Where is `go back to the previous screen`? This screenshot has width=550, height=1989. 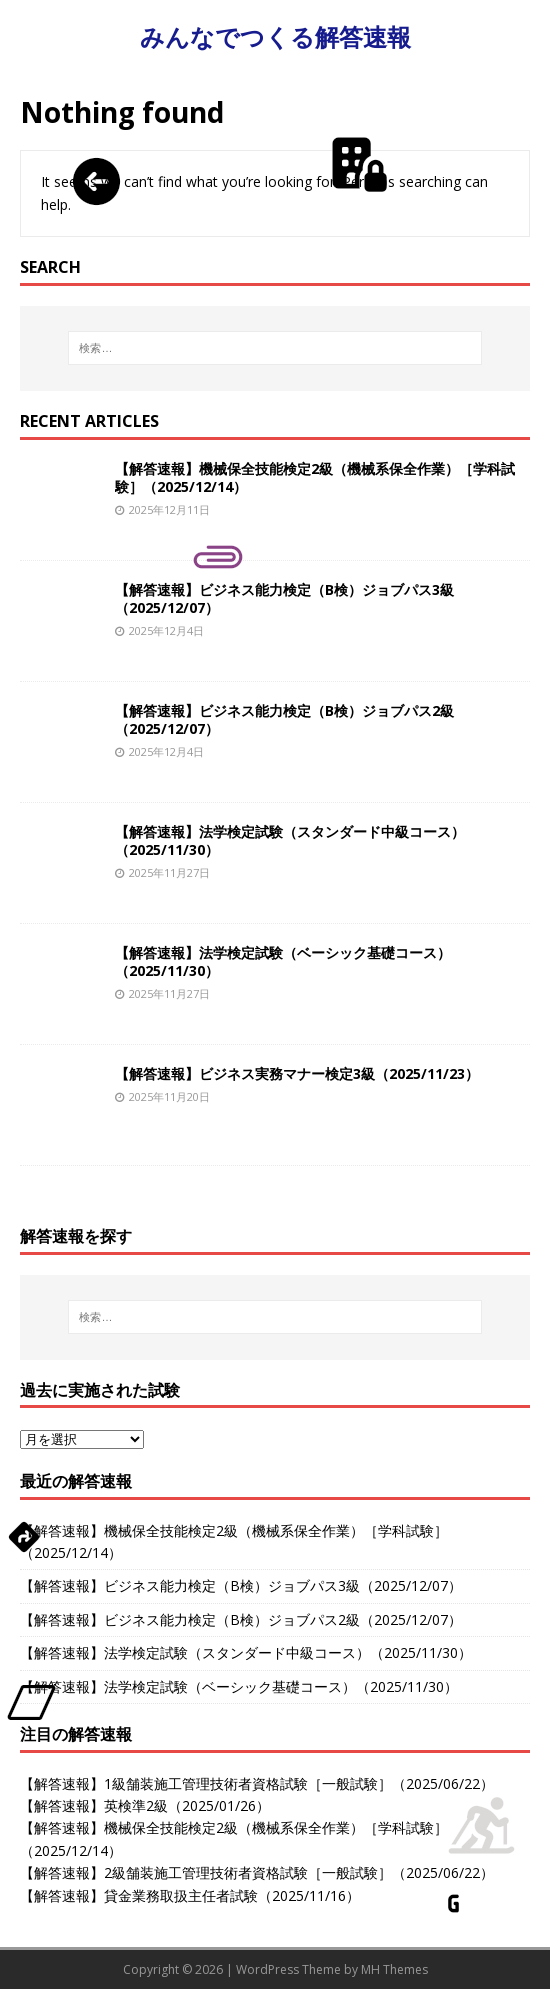
go back to the previous screen is located at coordinates (96, 181).